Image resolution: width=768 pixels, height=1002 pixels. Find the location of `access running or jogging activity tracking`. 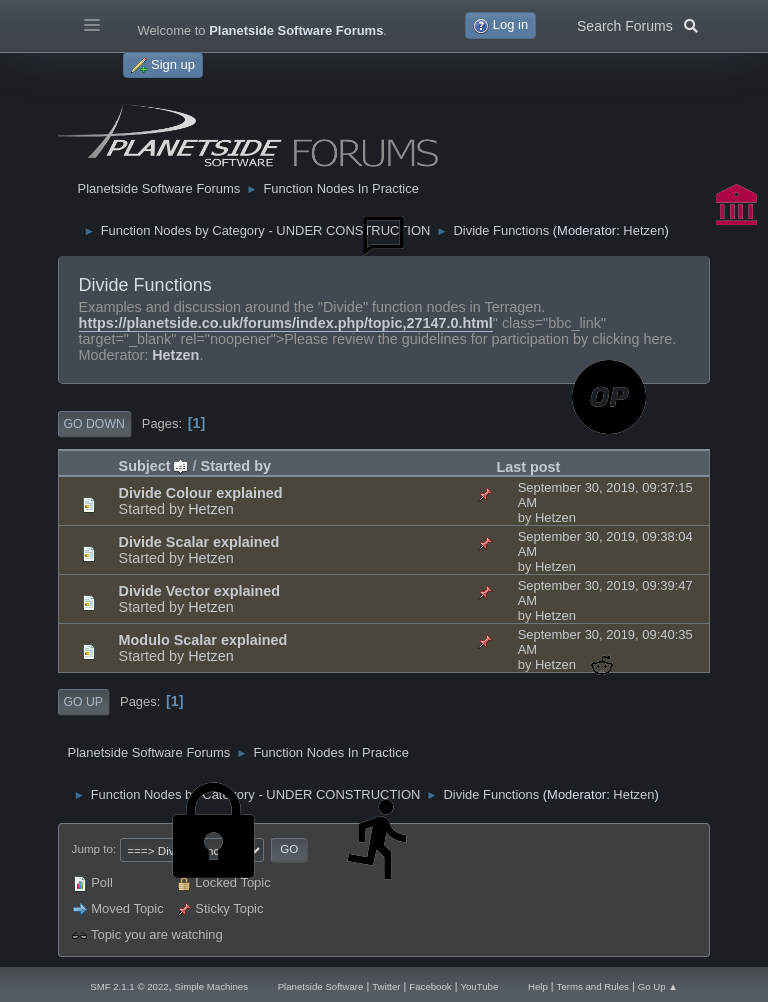

access running or jogging activity tracking is located at coordinates (380, 838).